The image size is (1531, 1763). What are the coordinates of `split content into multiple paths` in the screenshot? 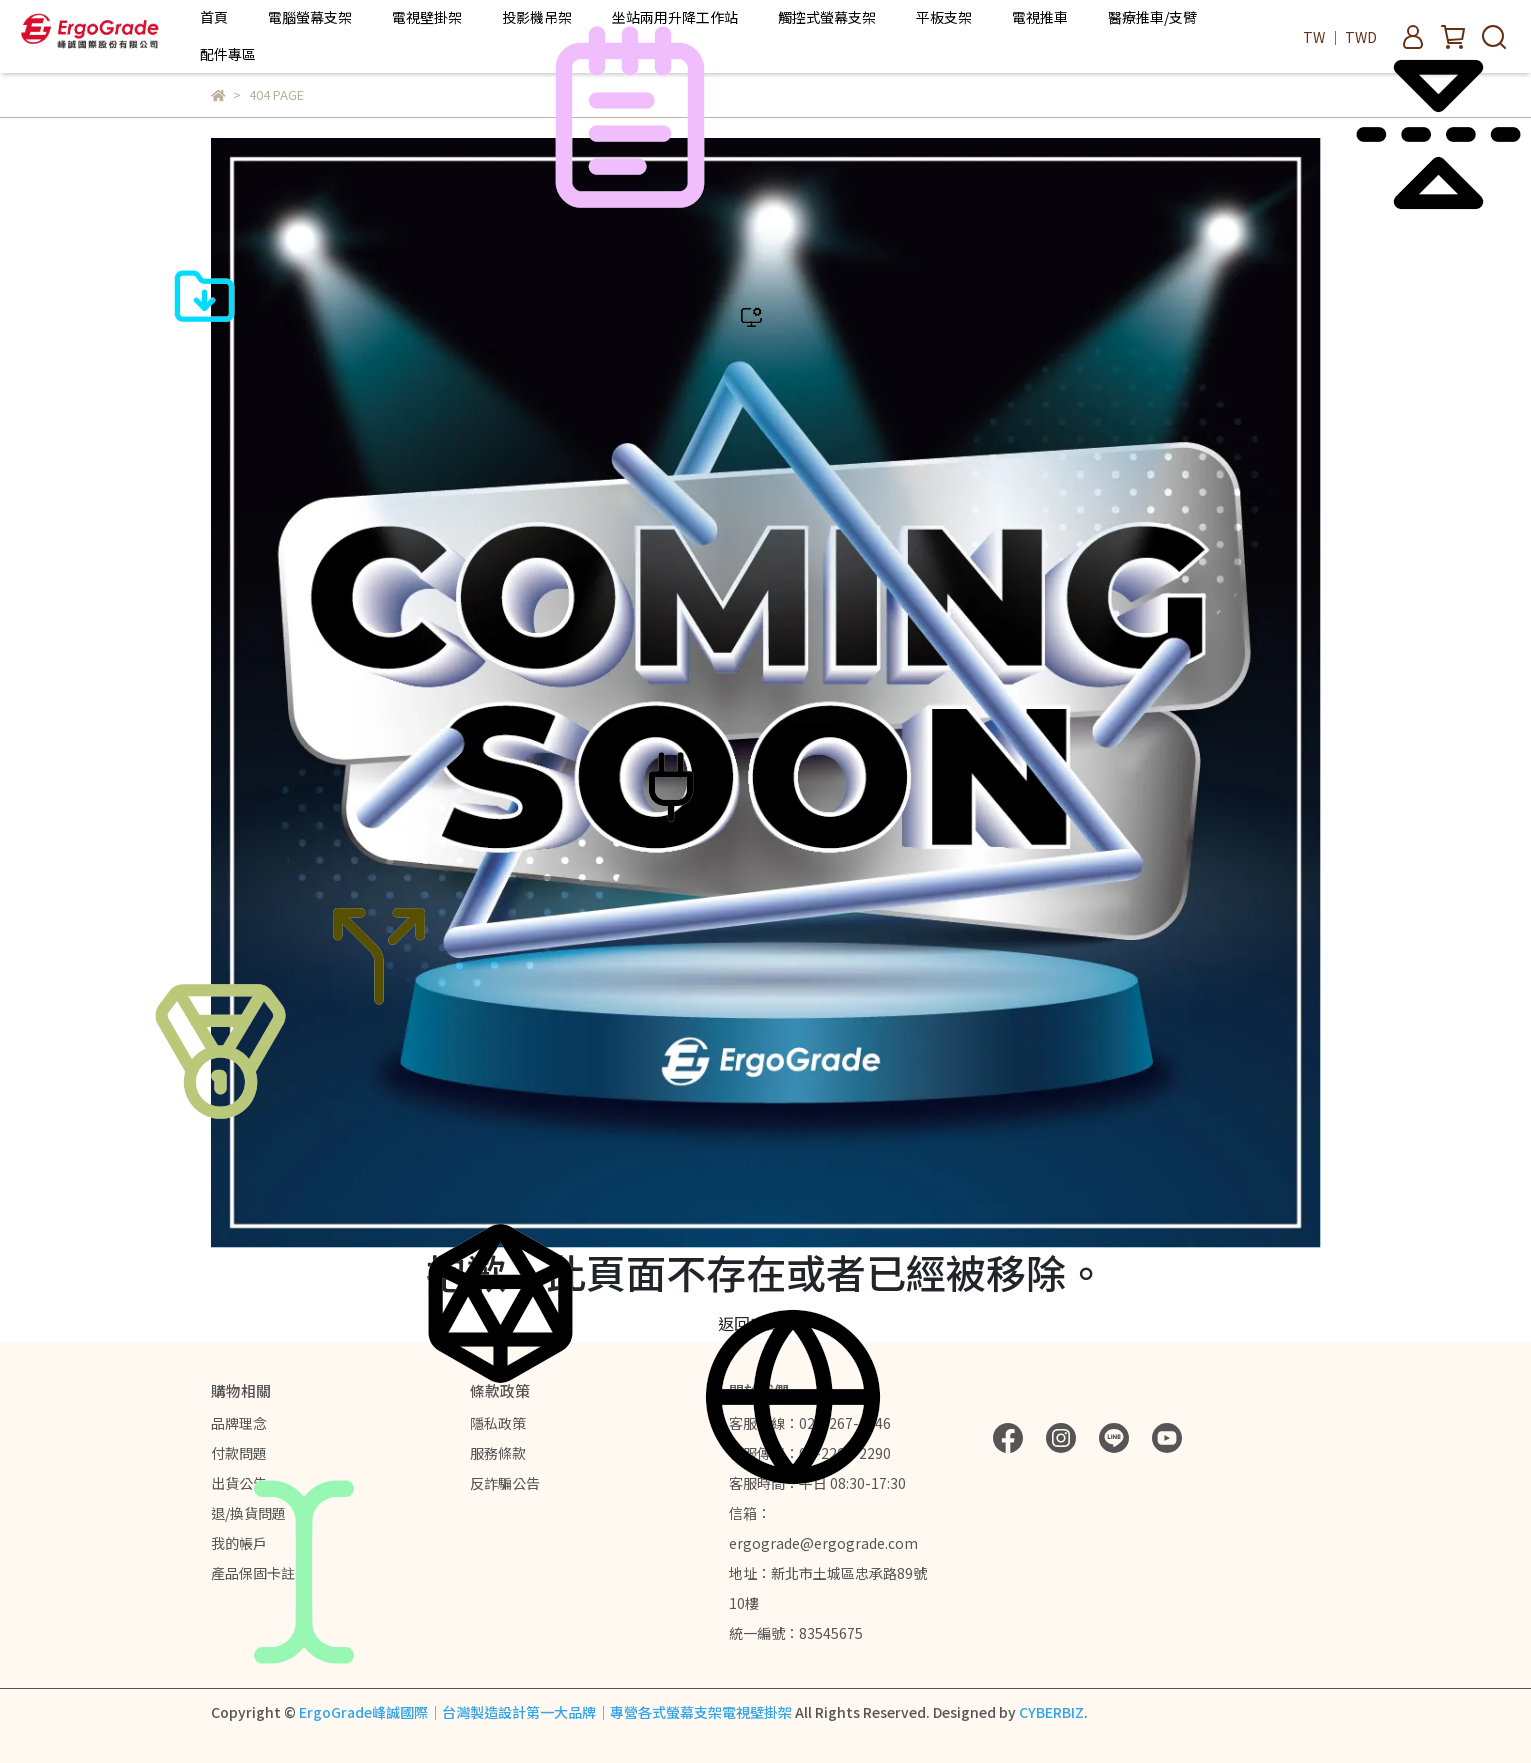 It's located at (379, 954).